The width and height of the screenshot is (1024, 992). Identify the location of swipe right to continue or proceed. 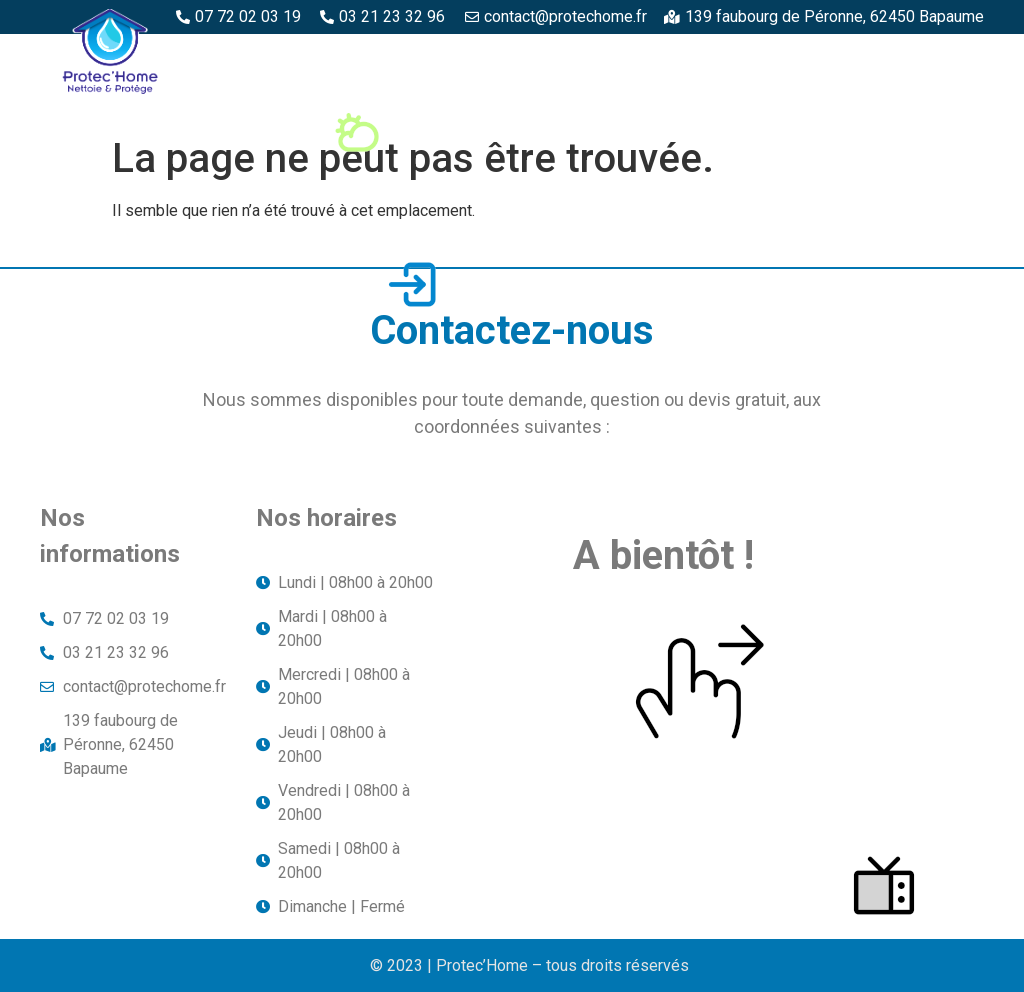
(693, 686).